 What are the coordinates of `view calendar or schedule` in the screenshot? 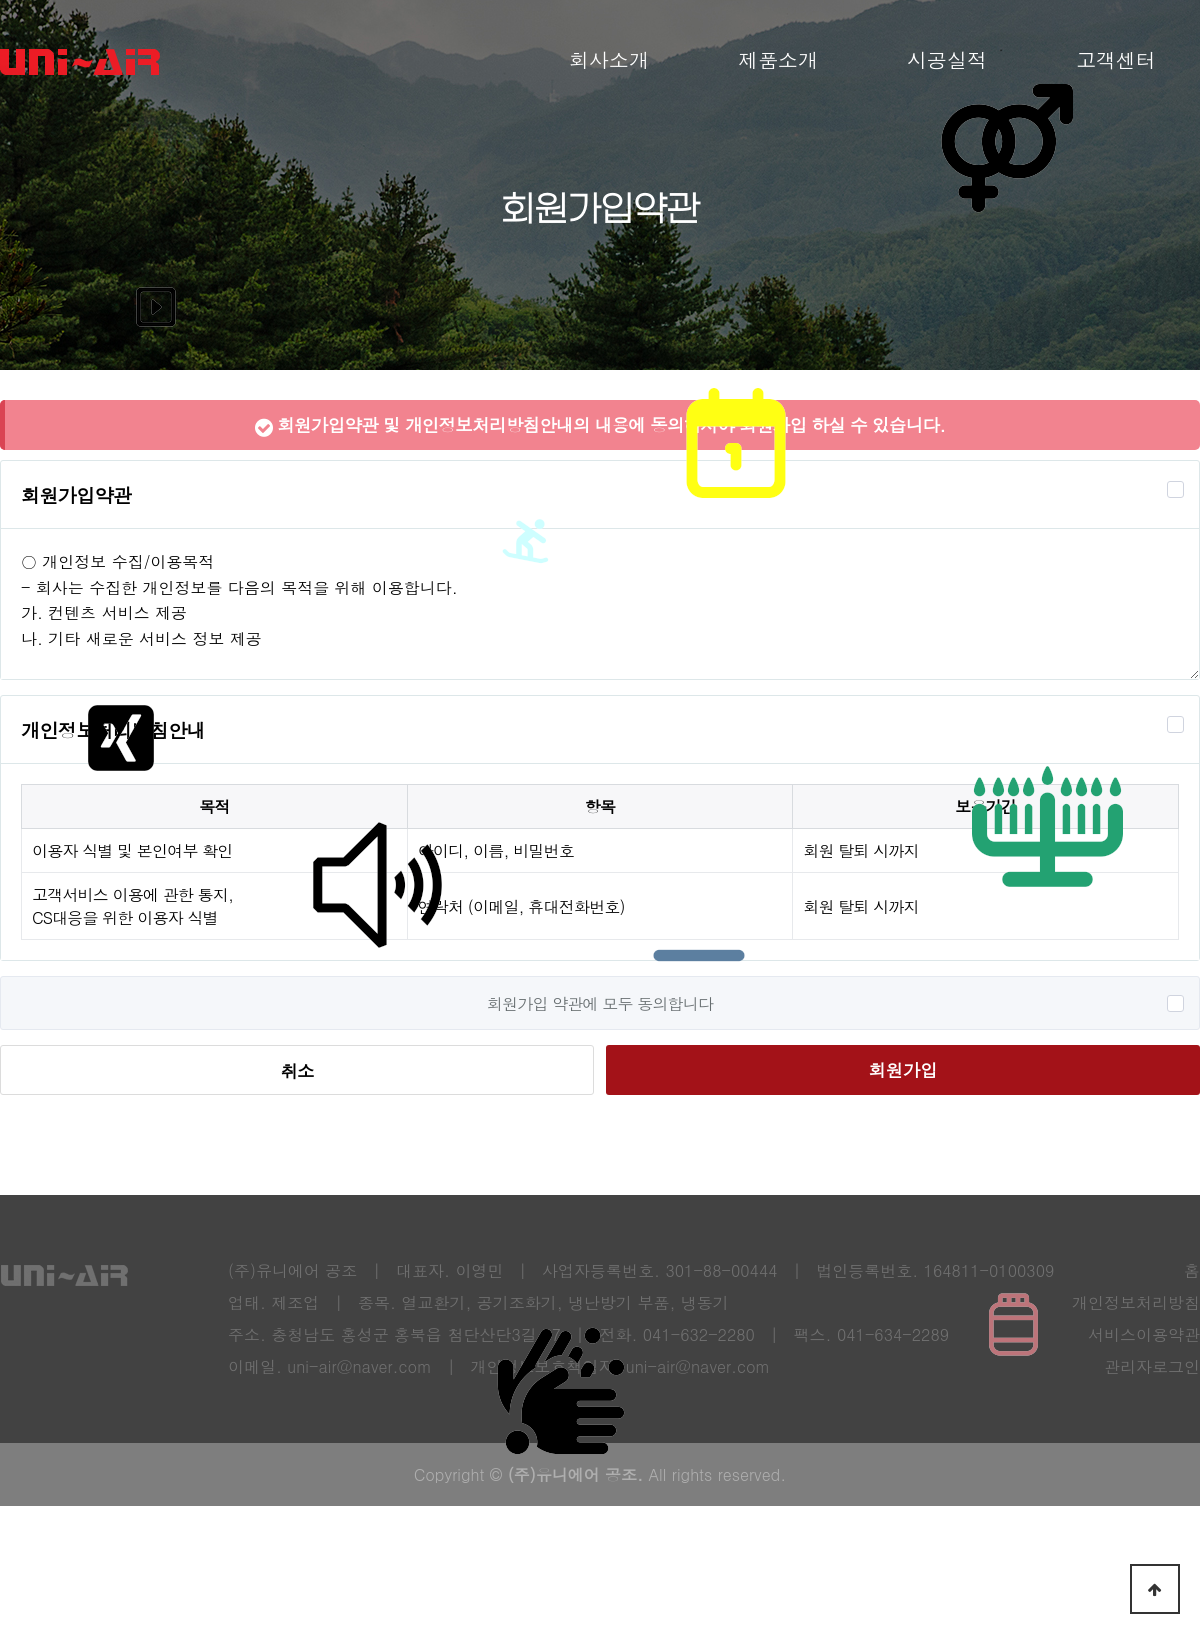 It's located at (736, 443).